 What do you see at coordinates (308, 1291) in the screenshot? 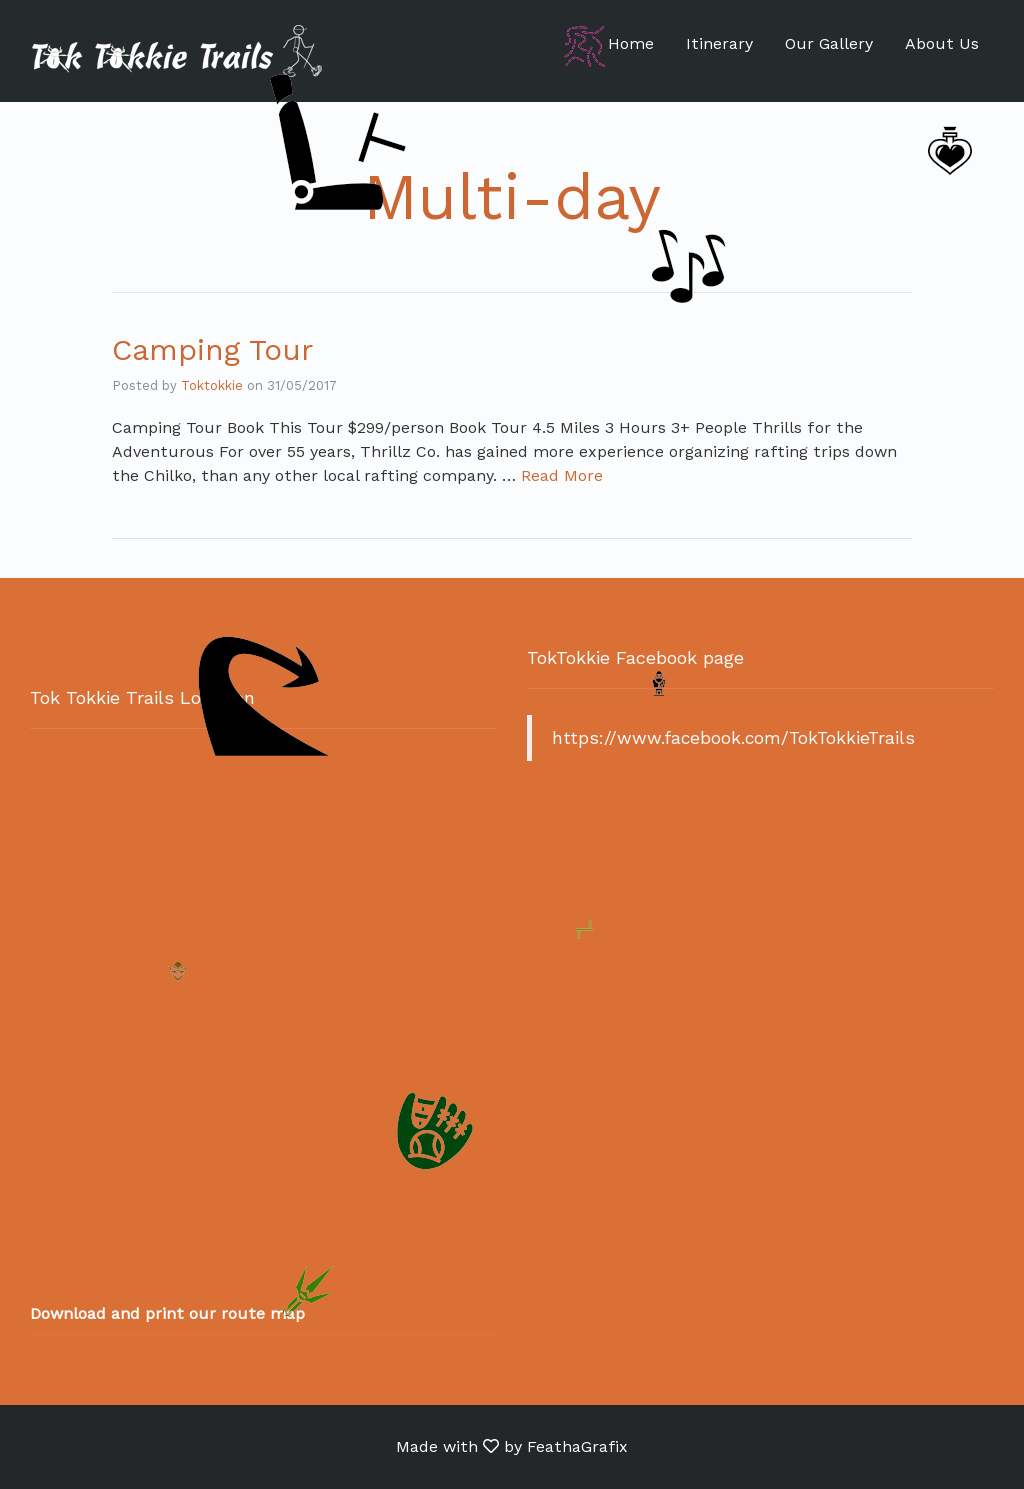
I see `select a magic or water-based weapon` at bounding box center [308, 1291].